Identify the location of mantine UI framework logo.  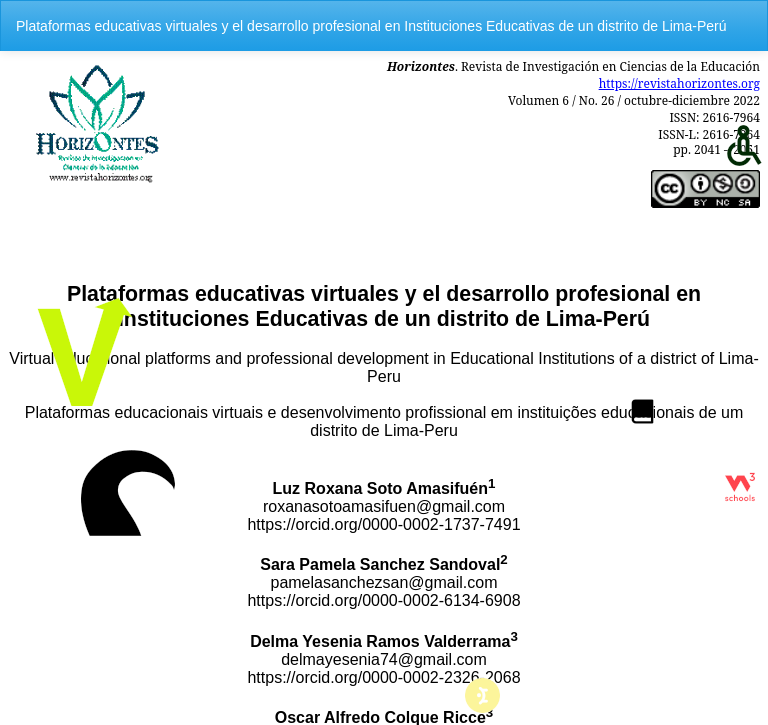
(482, 695).